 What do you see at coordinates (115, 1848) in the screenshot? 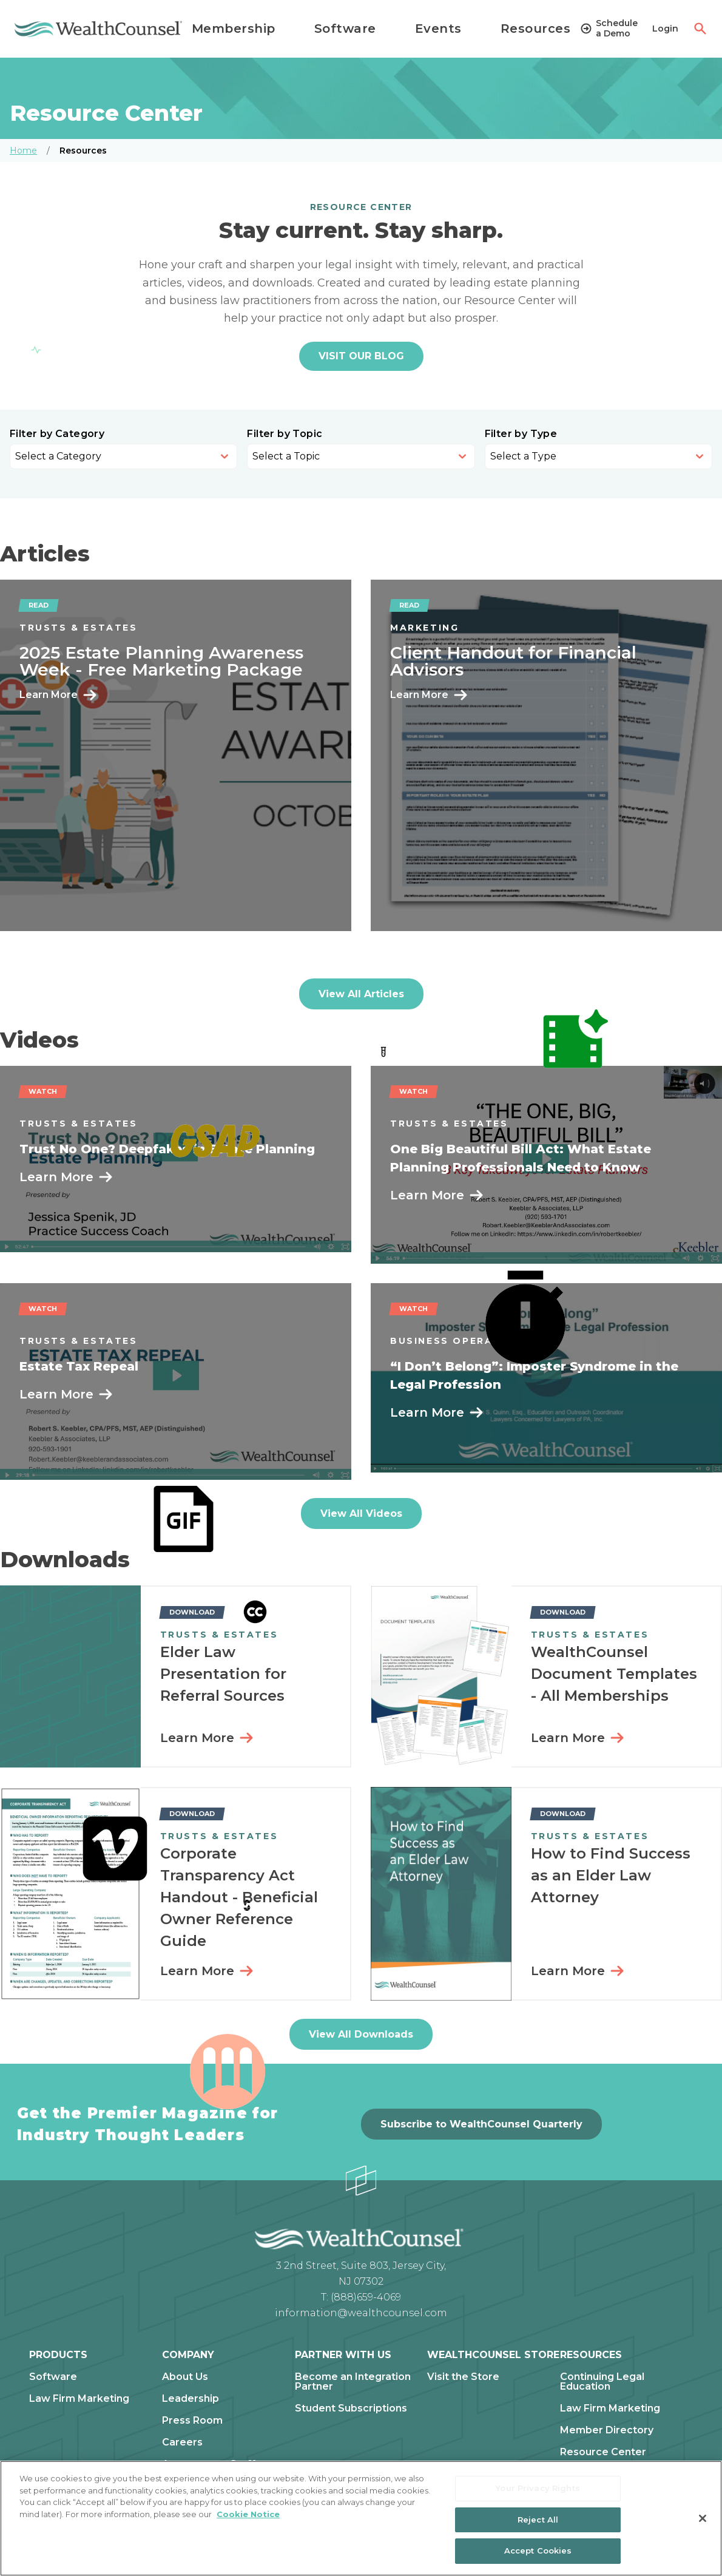
I see `open vimeo app or website` at bounding box center [115, 1848].